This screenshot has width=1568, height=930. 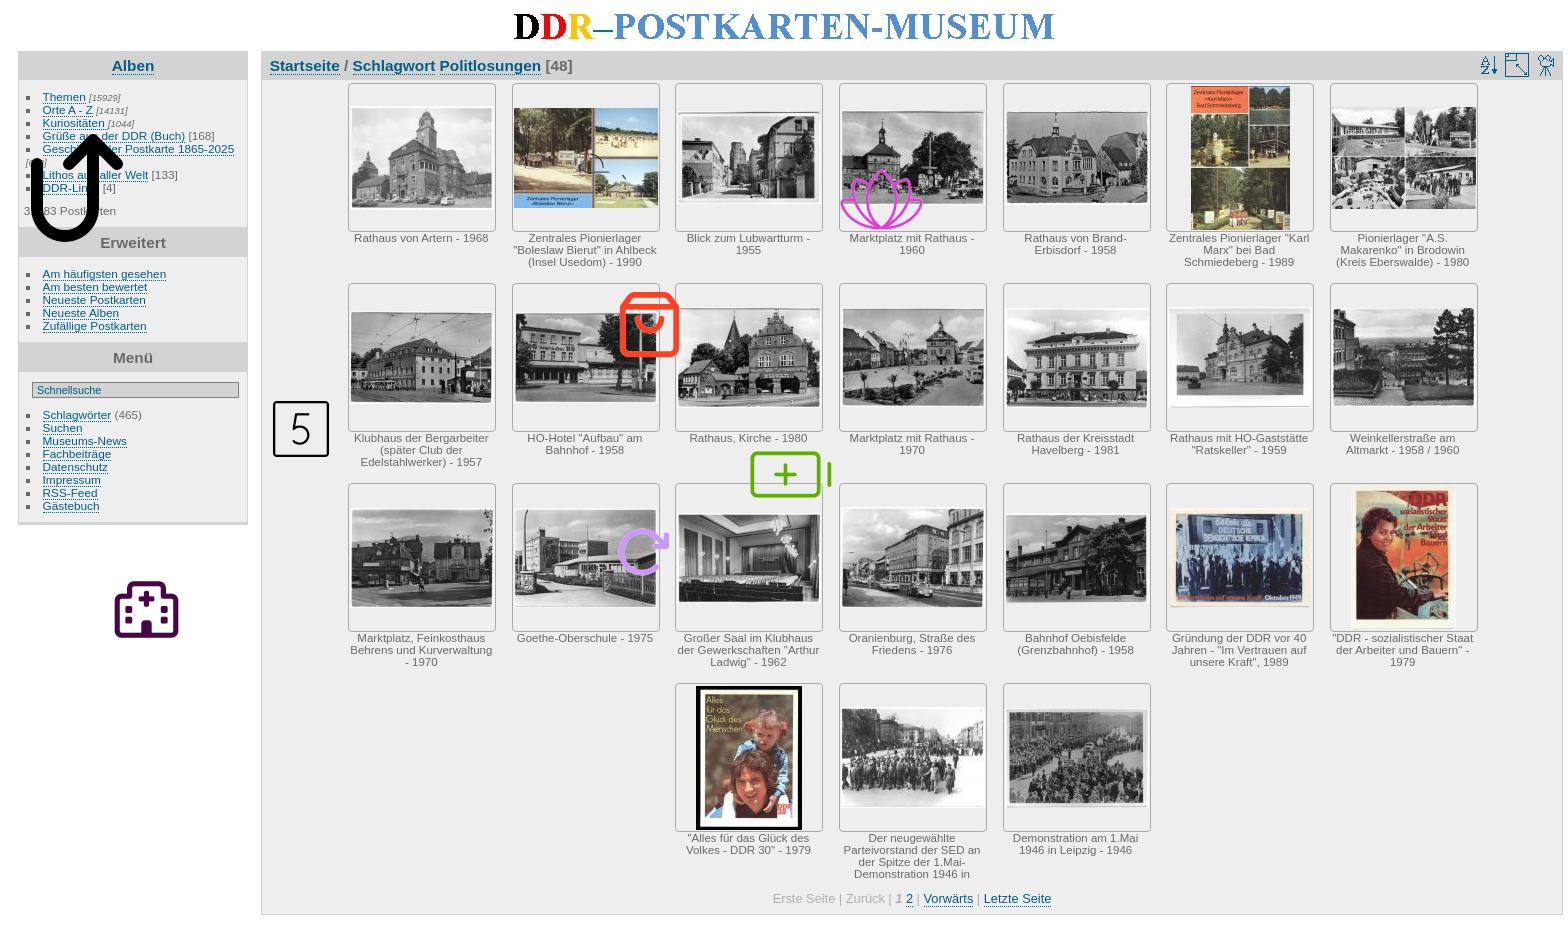 What do you see at coordinates (649, 324) in the screenshot?
I see `view your shopping cart` at bounding box center [649, 324].